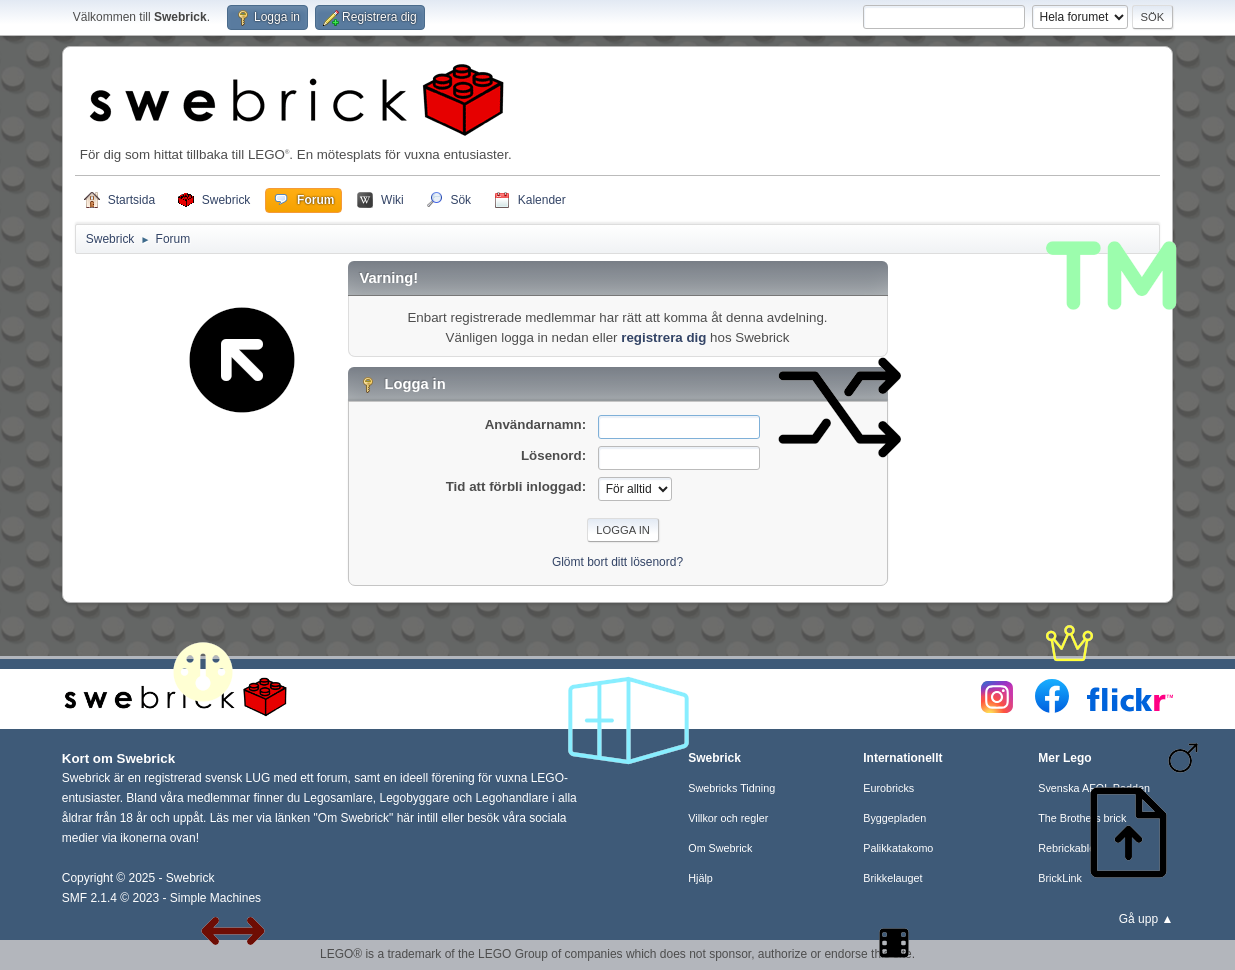 Image resolution: width=1235 pixels, height=970 pixels. Describe the element at coordinates (242, 360) in the screenshot. I see `navigate back to previous screen` at that location.